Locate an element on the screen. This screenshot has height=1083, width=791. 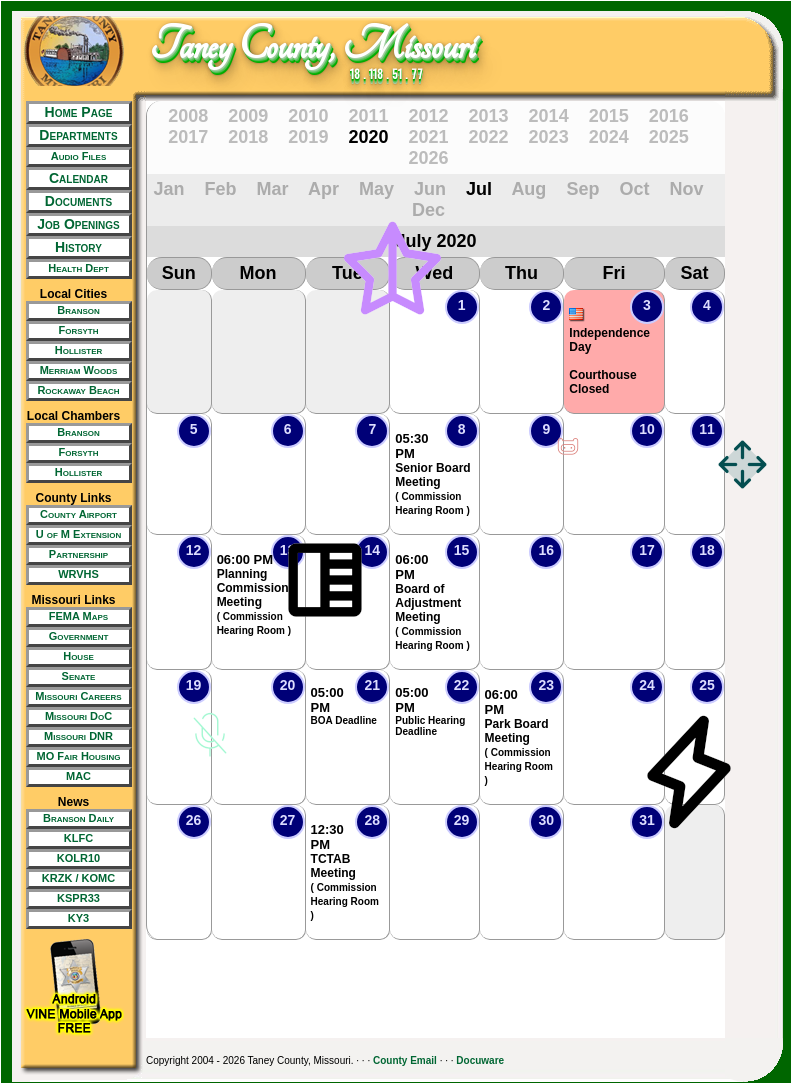
indicates fast or instant action is located at coordinates (689, 772).